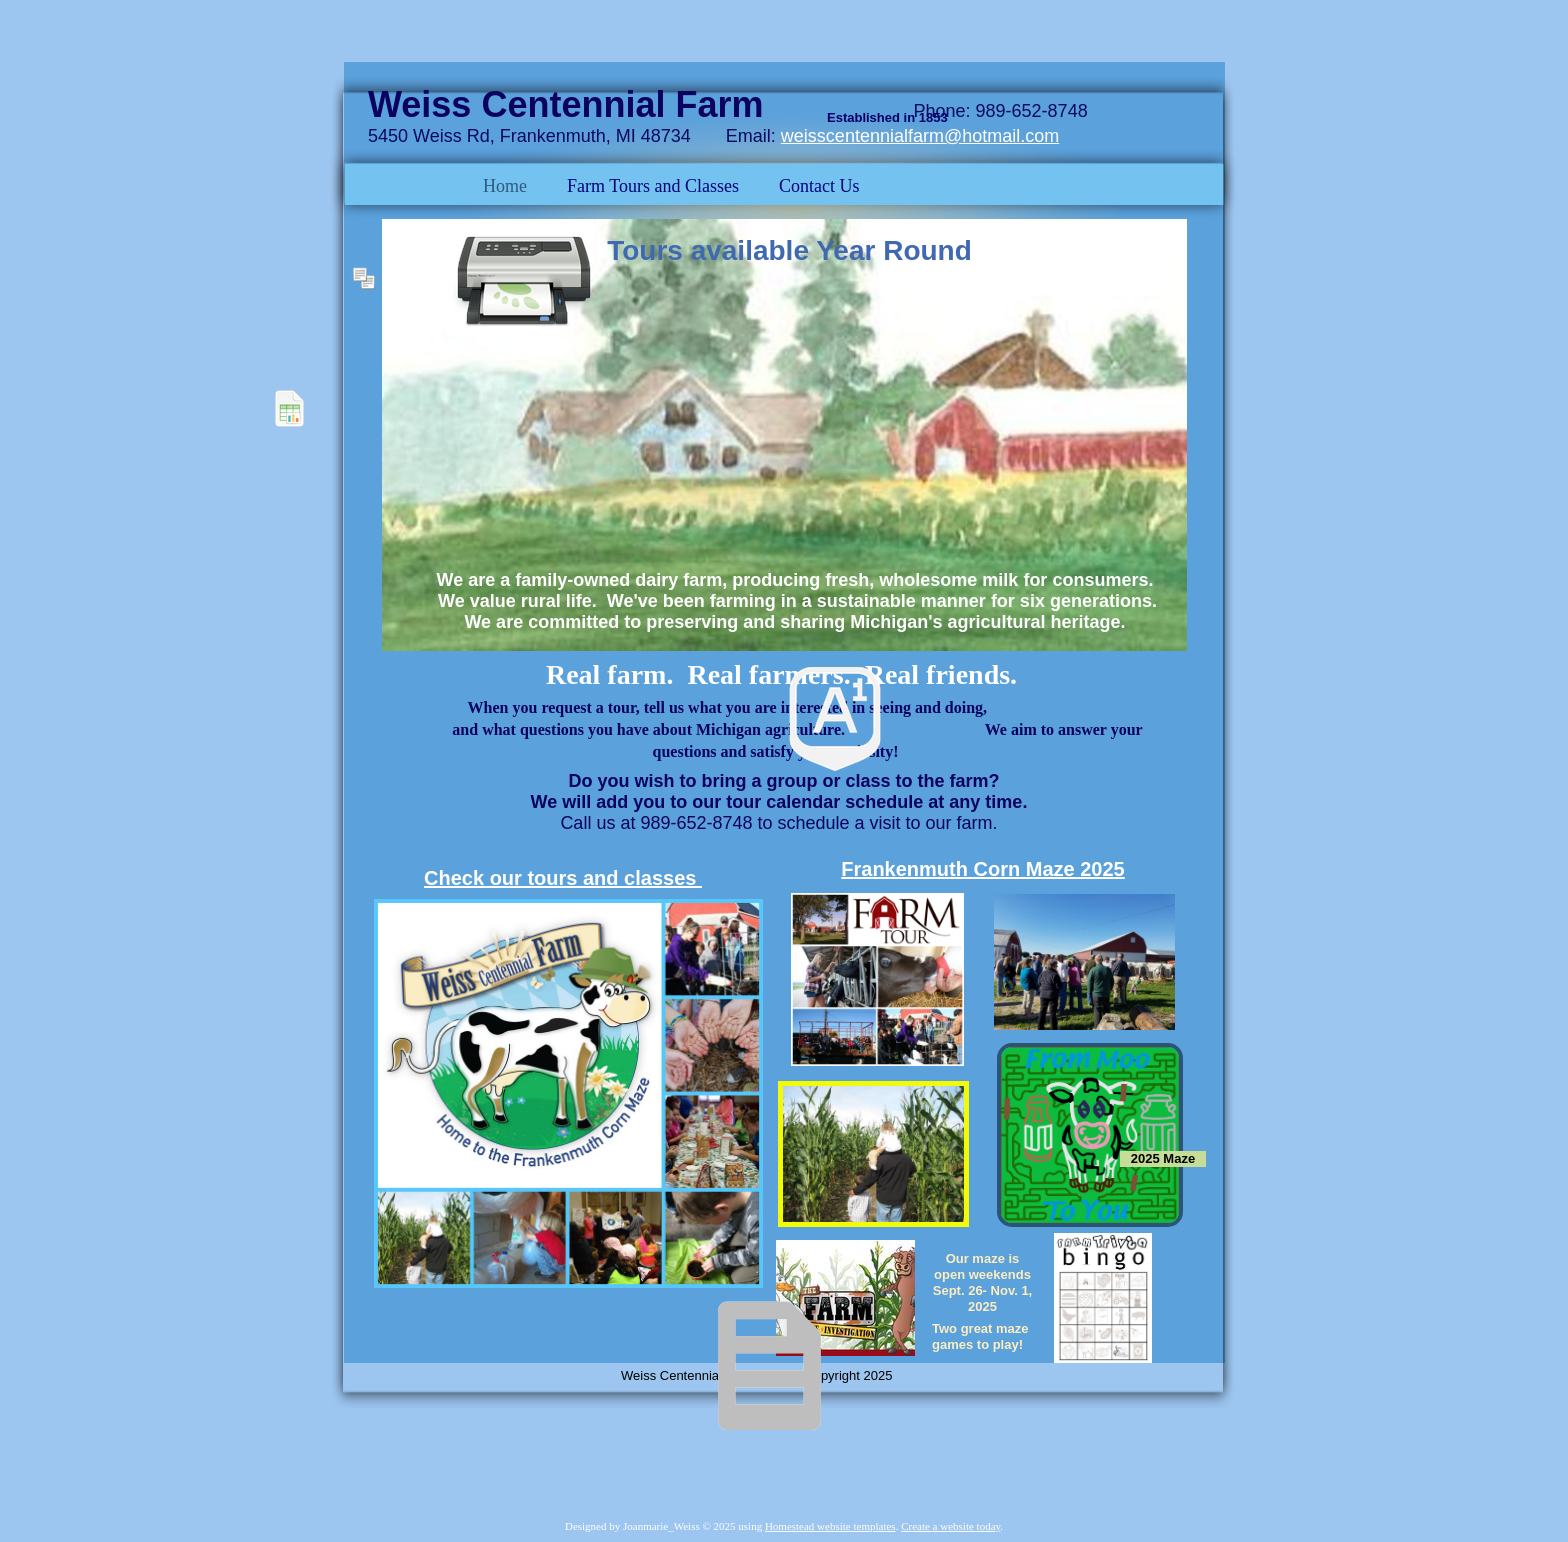 The image size is (1568, 1542). Describe the element at coordinates (363, 277) in the screenshot. I see `copy selected content to clipboard` at that location.